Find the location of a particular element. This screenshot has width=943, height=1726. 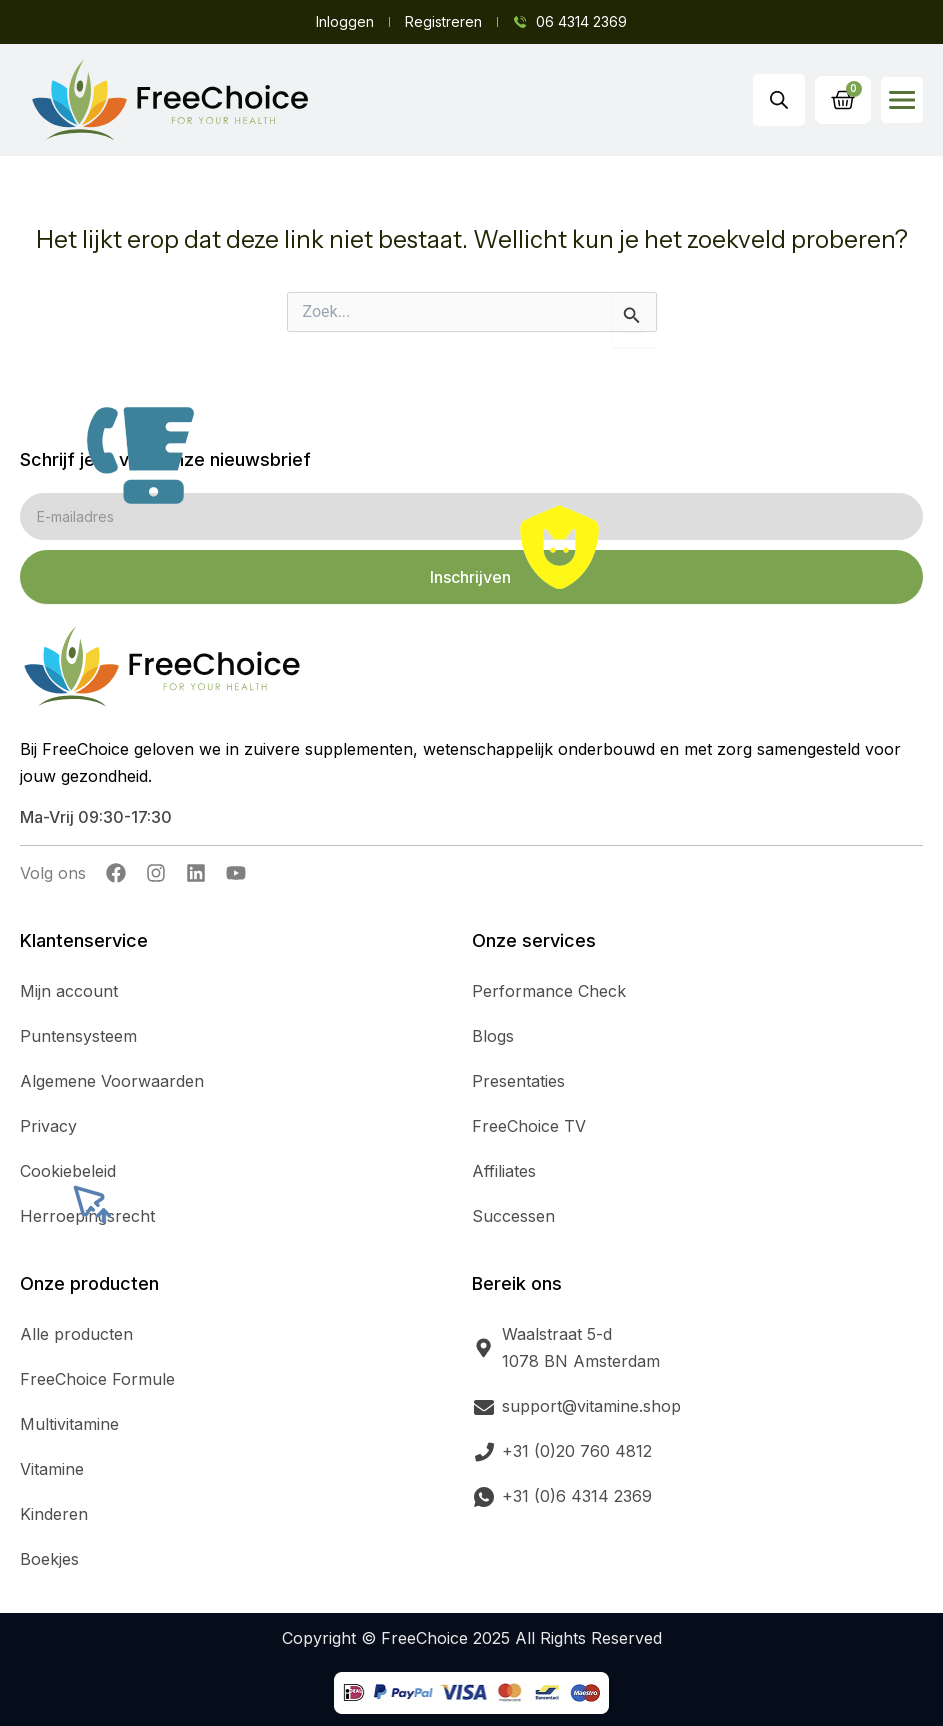

pet protection or insurance services is located at coordinates (559, 547).